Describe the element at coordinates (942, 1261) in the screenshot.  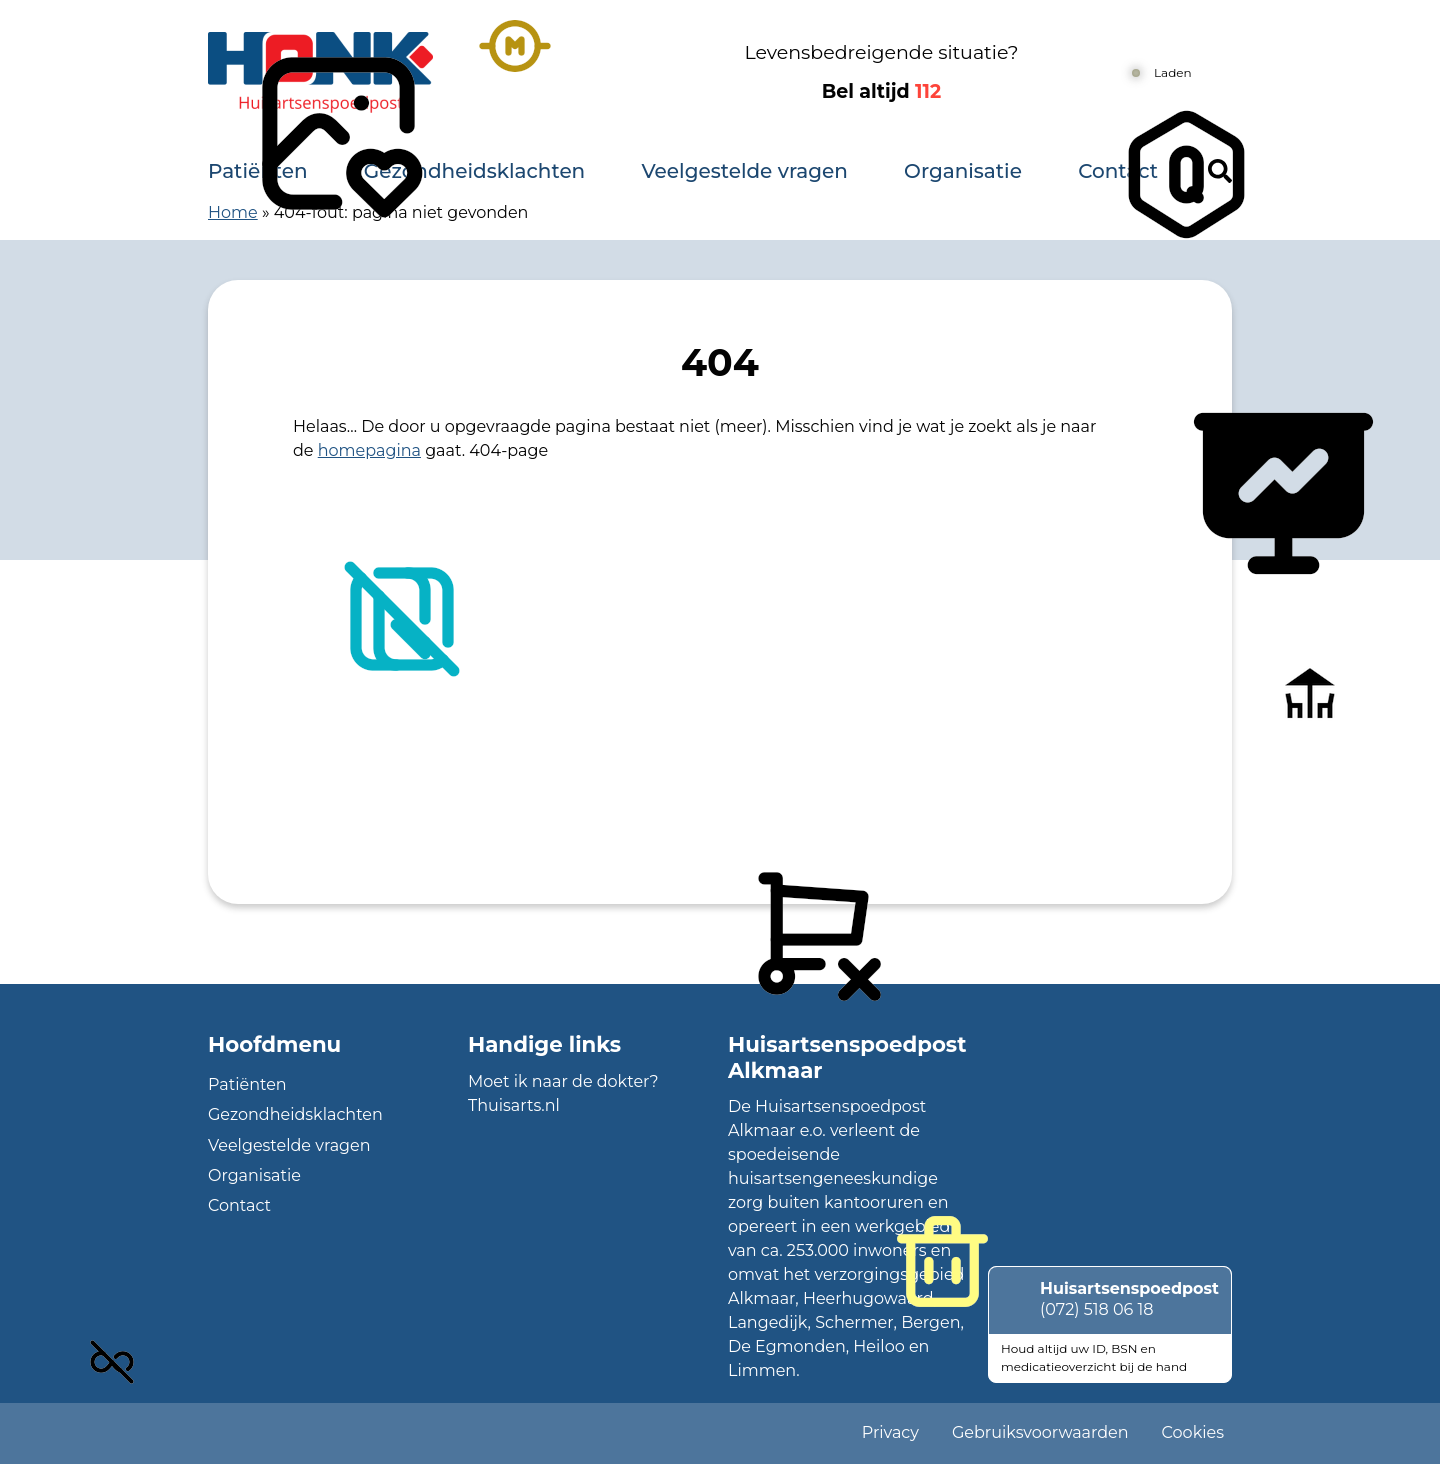
I see `delete selected item` at that location.